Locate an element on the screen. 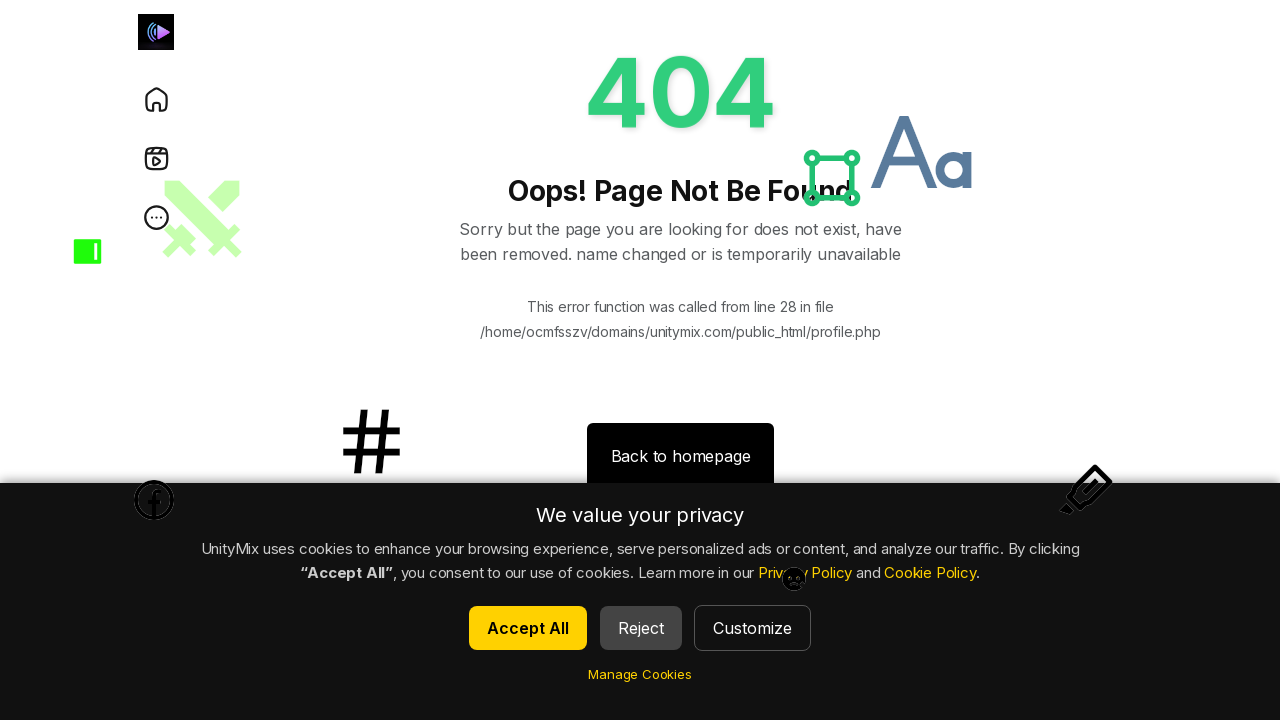 The image size is (1280, 720). connect with Facebook is located at coordinates (154, 500).